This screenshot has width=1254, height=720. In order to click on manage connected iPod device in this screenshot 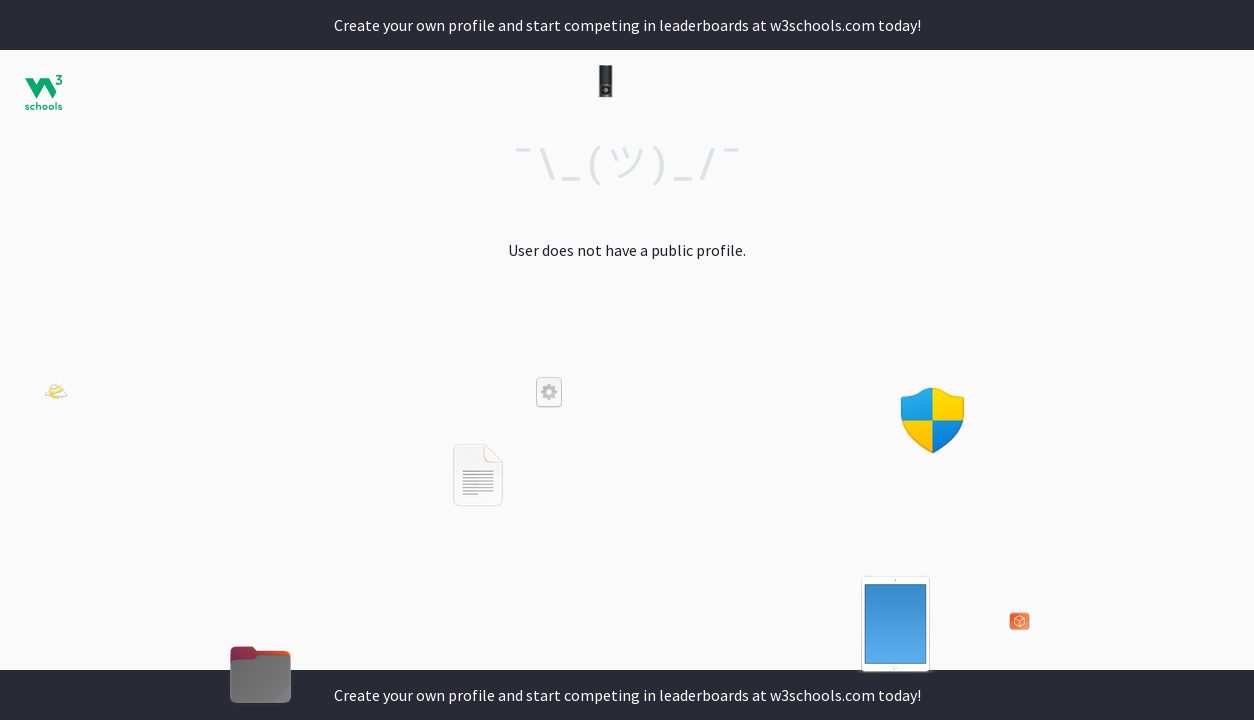, I will do `click(605, 81)`.